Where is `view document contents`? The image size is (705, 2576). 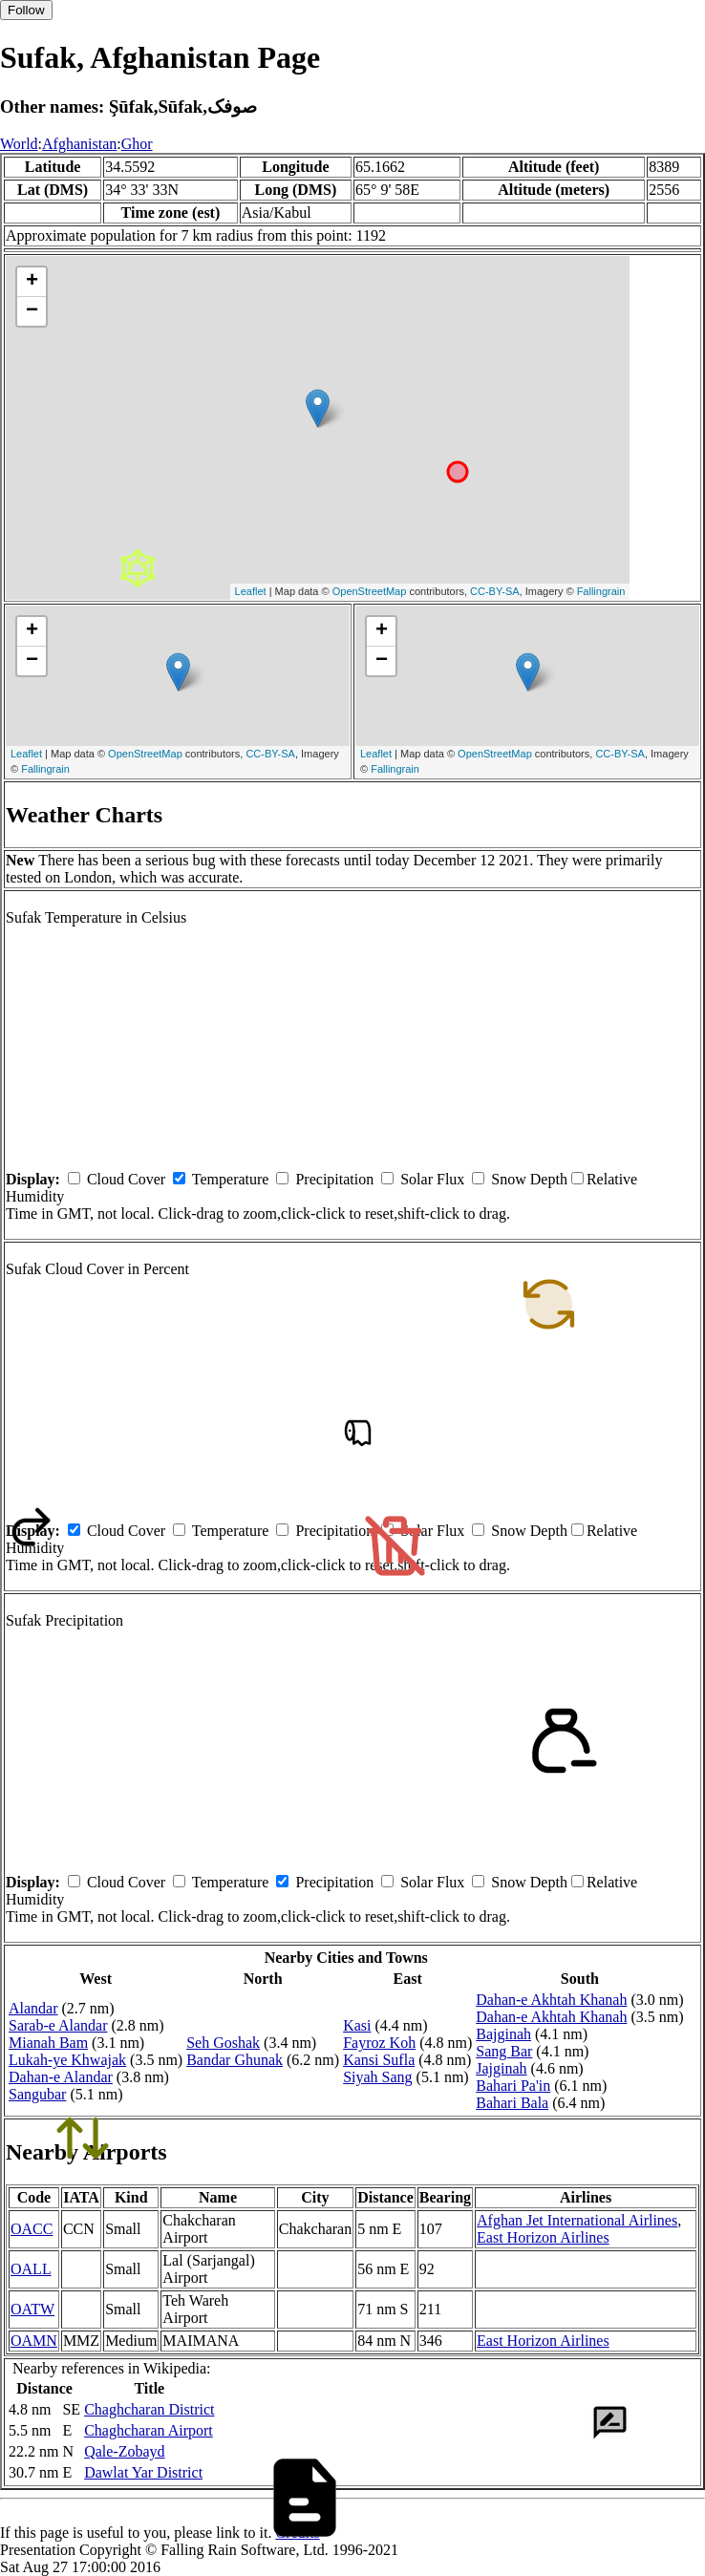 view document contents is located at coordinates (305, 2498).